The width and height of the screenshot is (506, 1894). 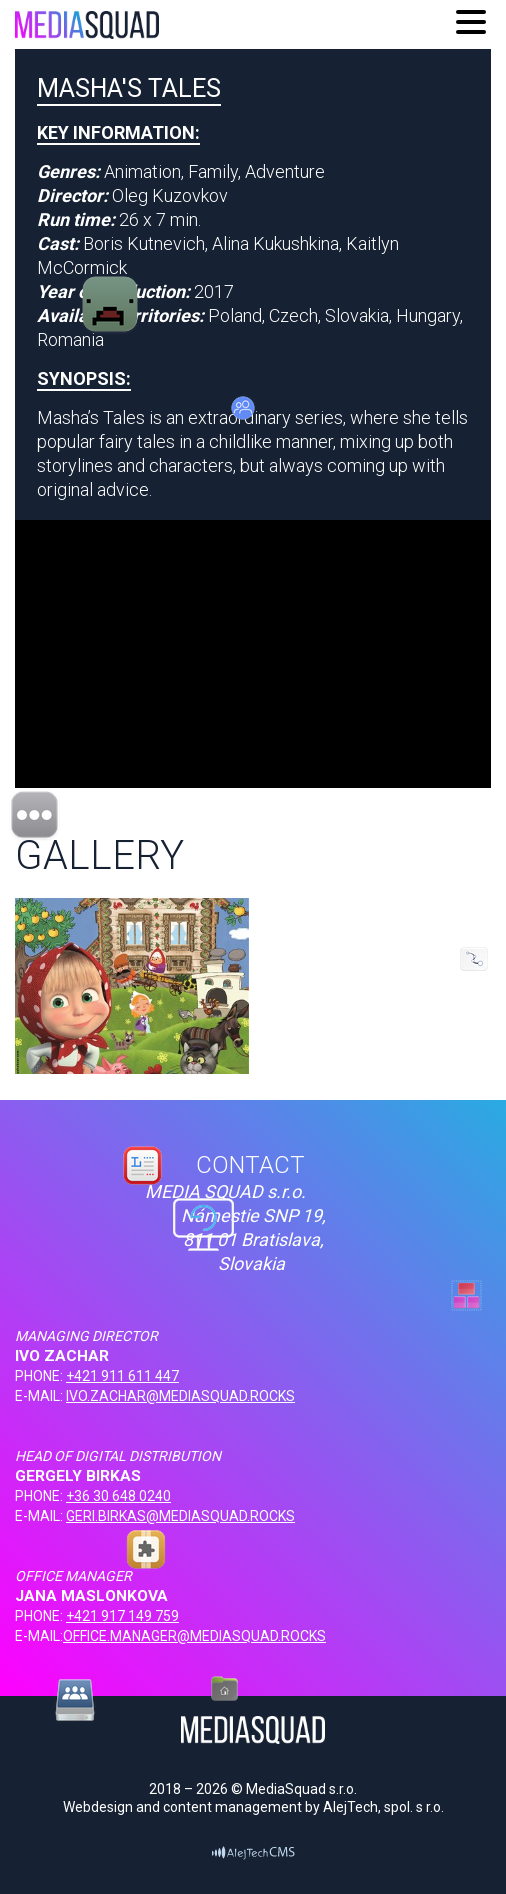 I want to click on launch unturned game, so click(x=110, y=304).